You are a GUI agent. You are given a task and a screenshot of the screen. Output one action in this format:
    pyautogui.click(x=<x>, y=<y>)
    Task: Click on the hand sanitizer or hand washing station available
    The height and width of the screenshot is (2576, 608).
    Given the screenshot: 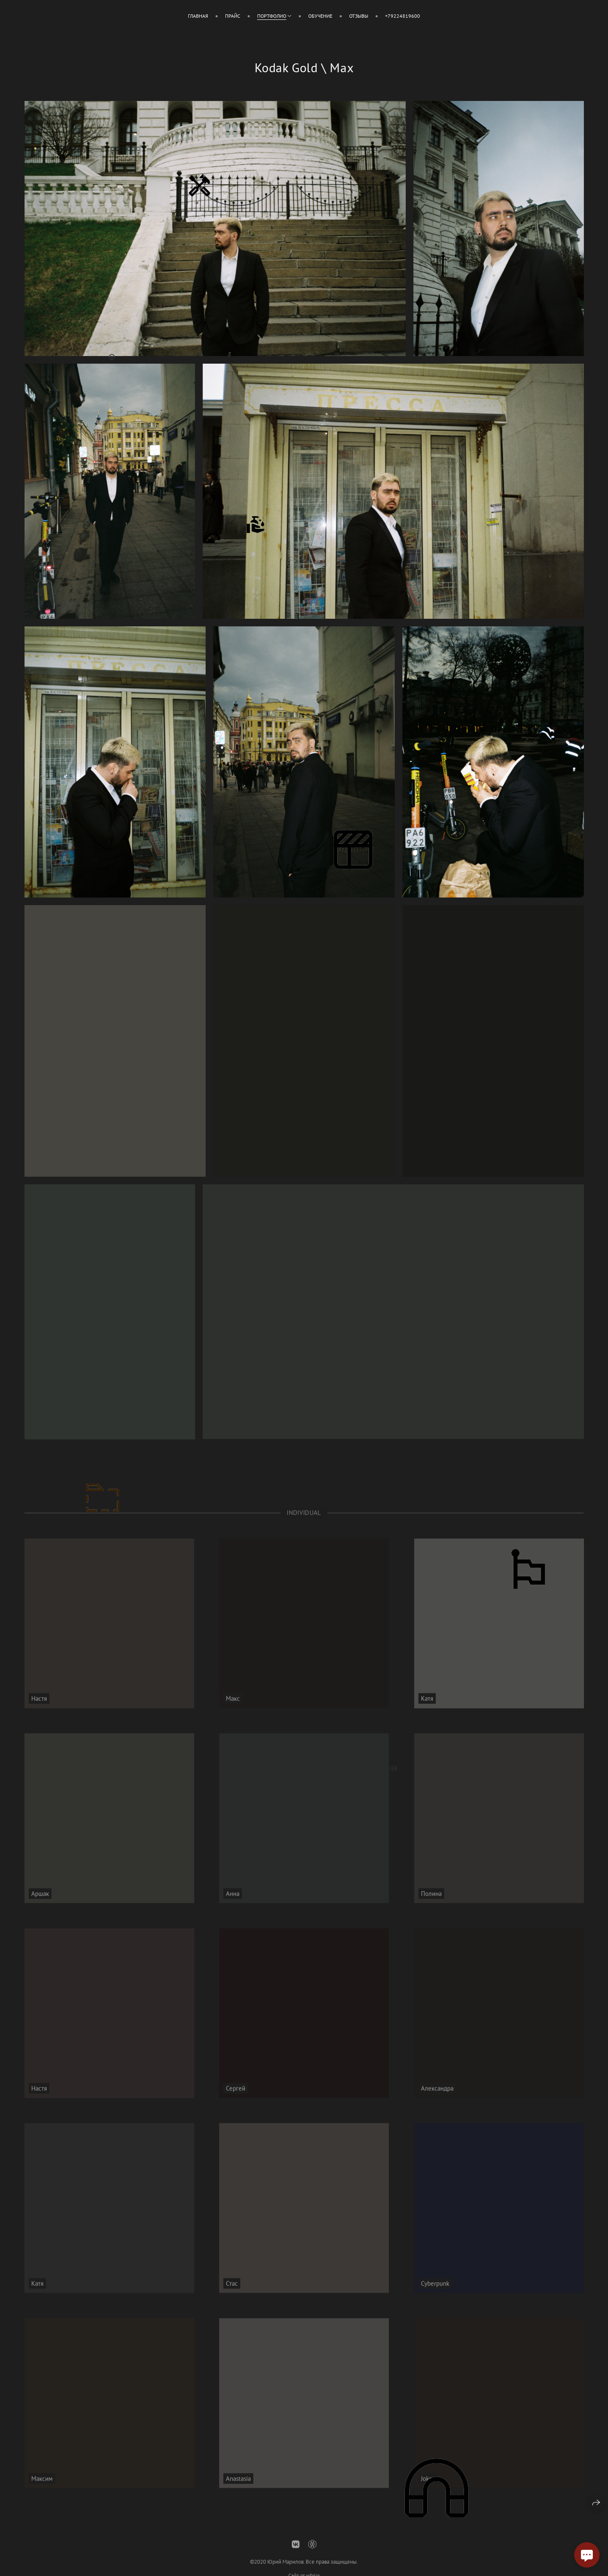 What is the action you would take?
    pyautogui.click(x=256, y=525)
    